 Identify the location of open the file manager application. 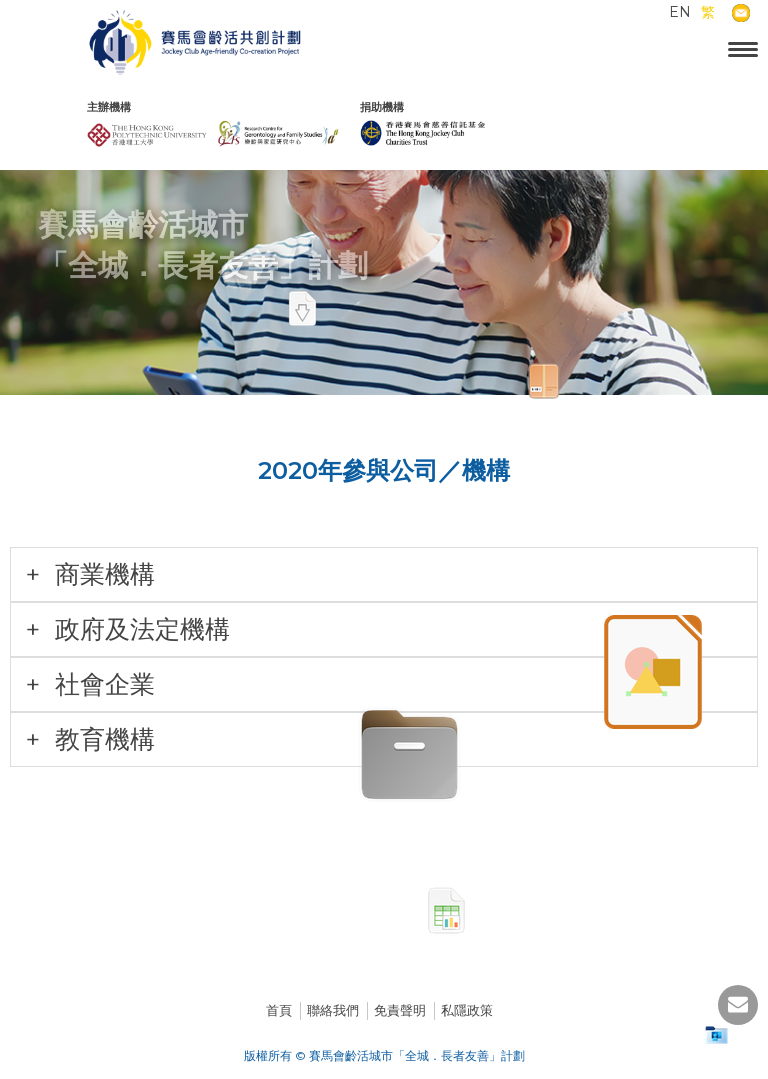
(409, 754).